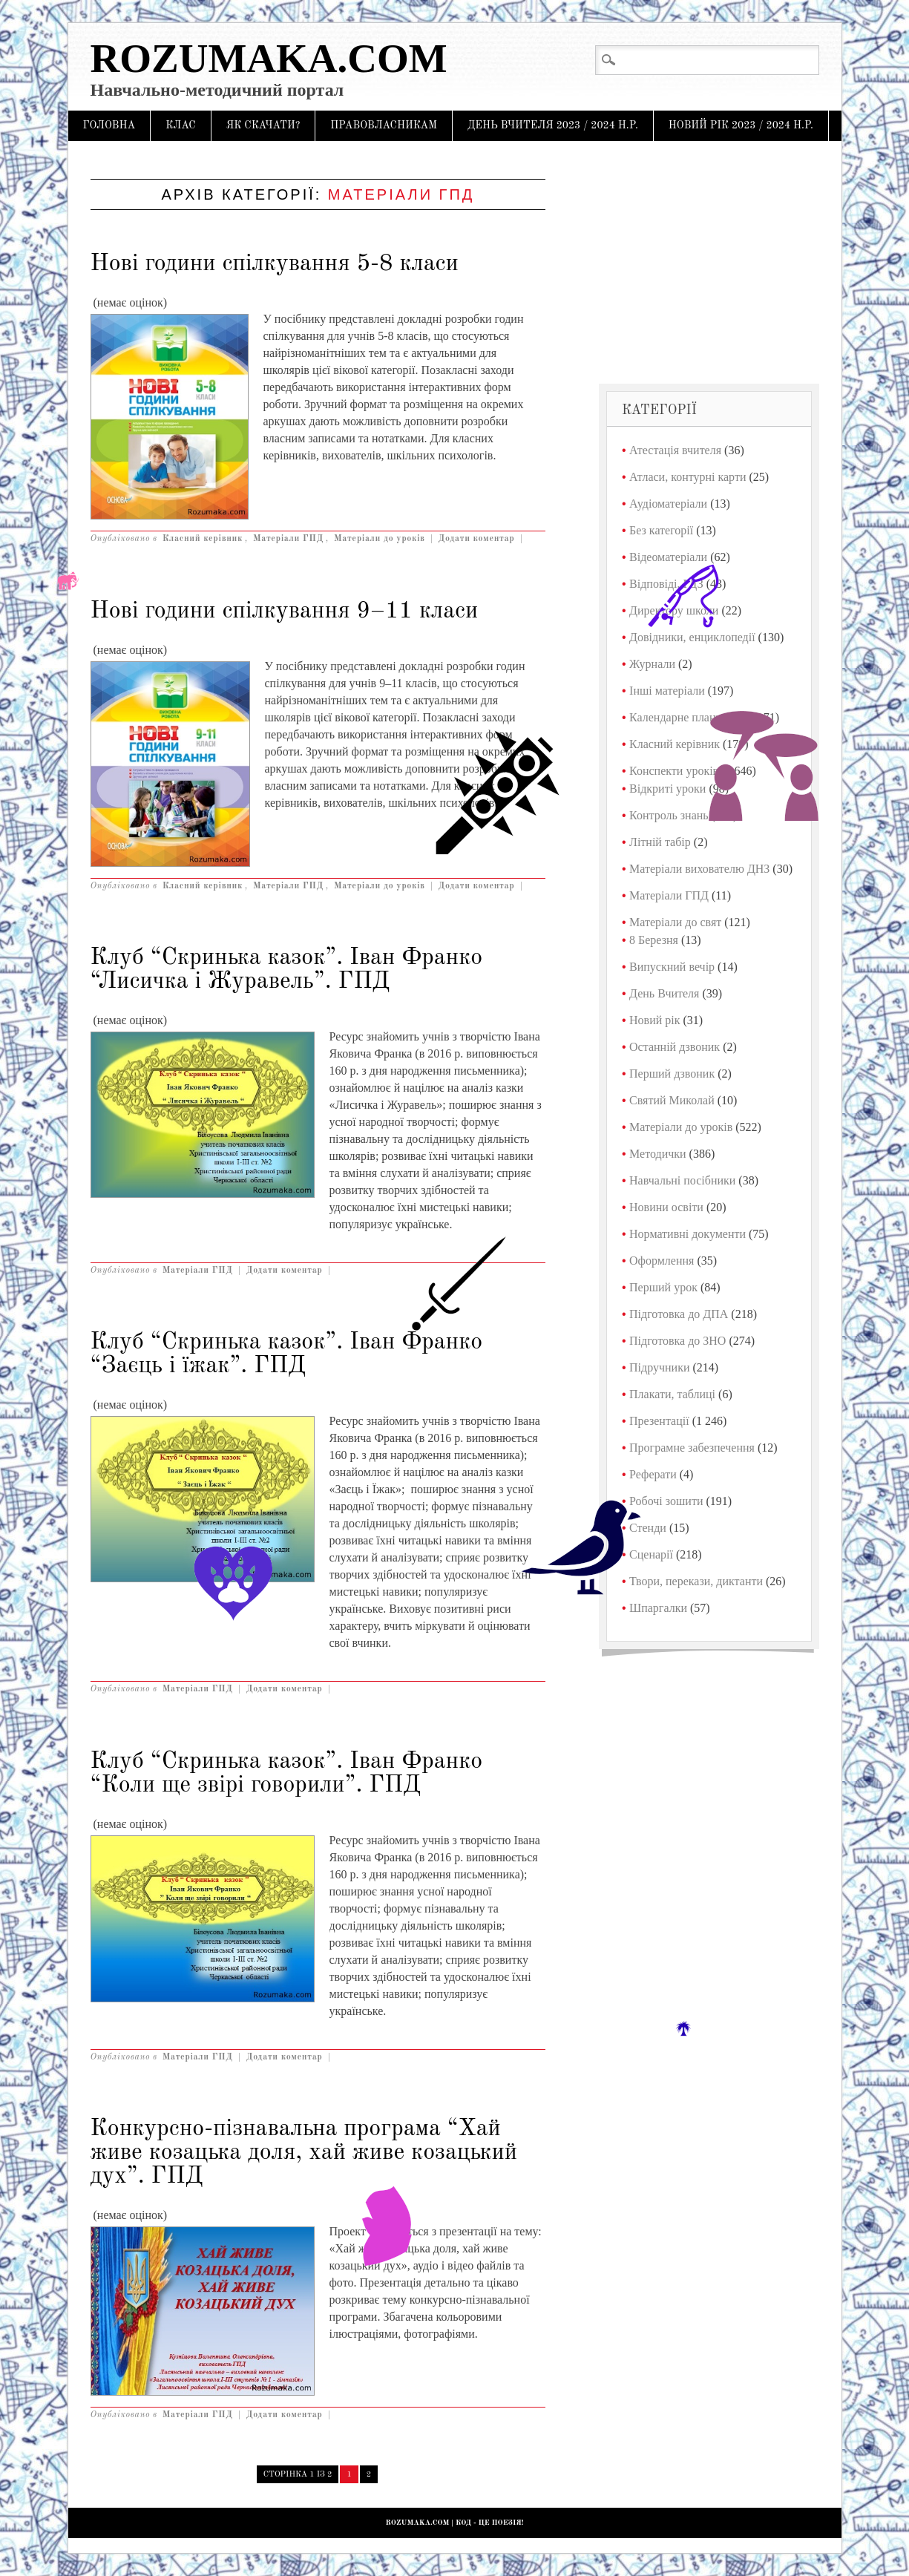 This screenshot has height=2576, width=909. I want to click on indicates a fountain or water feature location, so click(683, 2028).